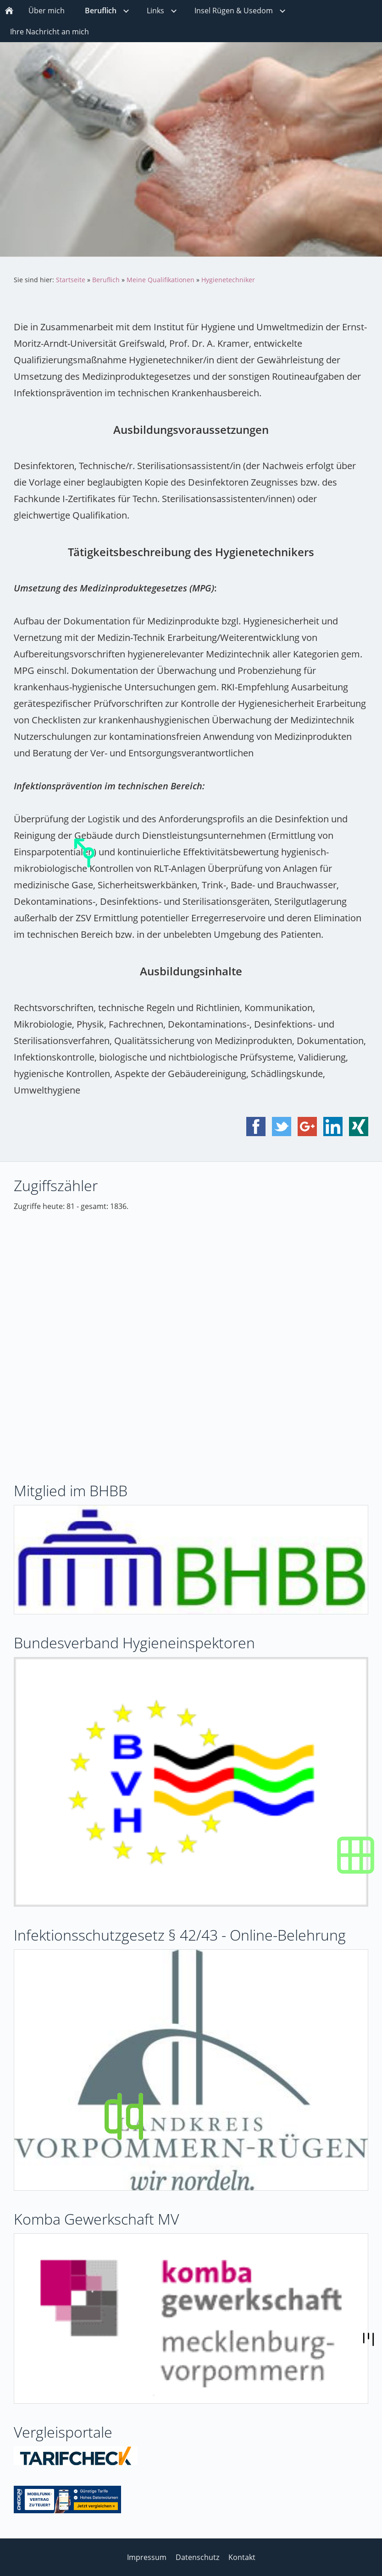 The height and width of the screenshot is (2576, 382). What do you see at coordinates (84, 853) in the screenshot?
I see `take the last left exit at the roundabout` at bounding box center [84, 853].